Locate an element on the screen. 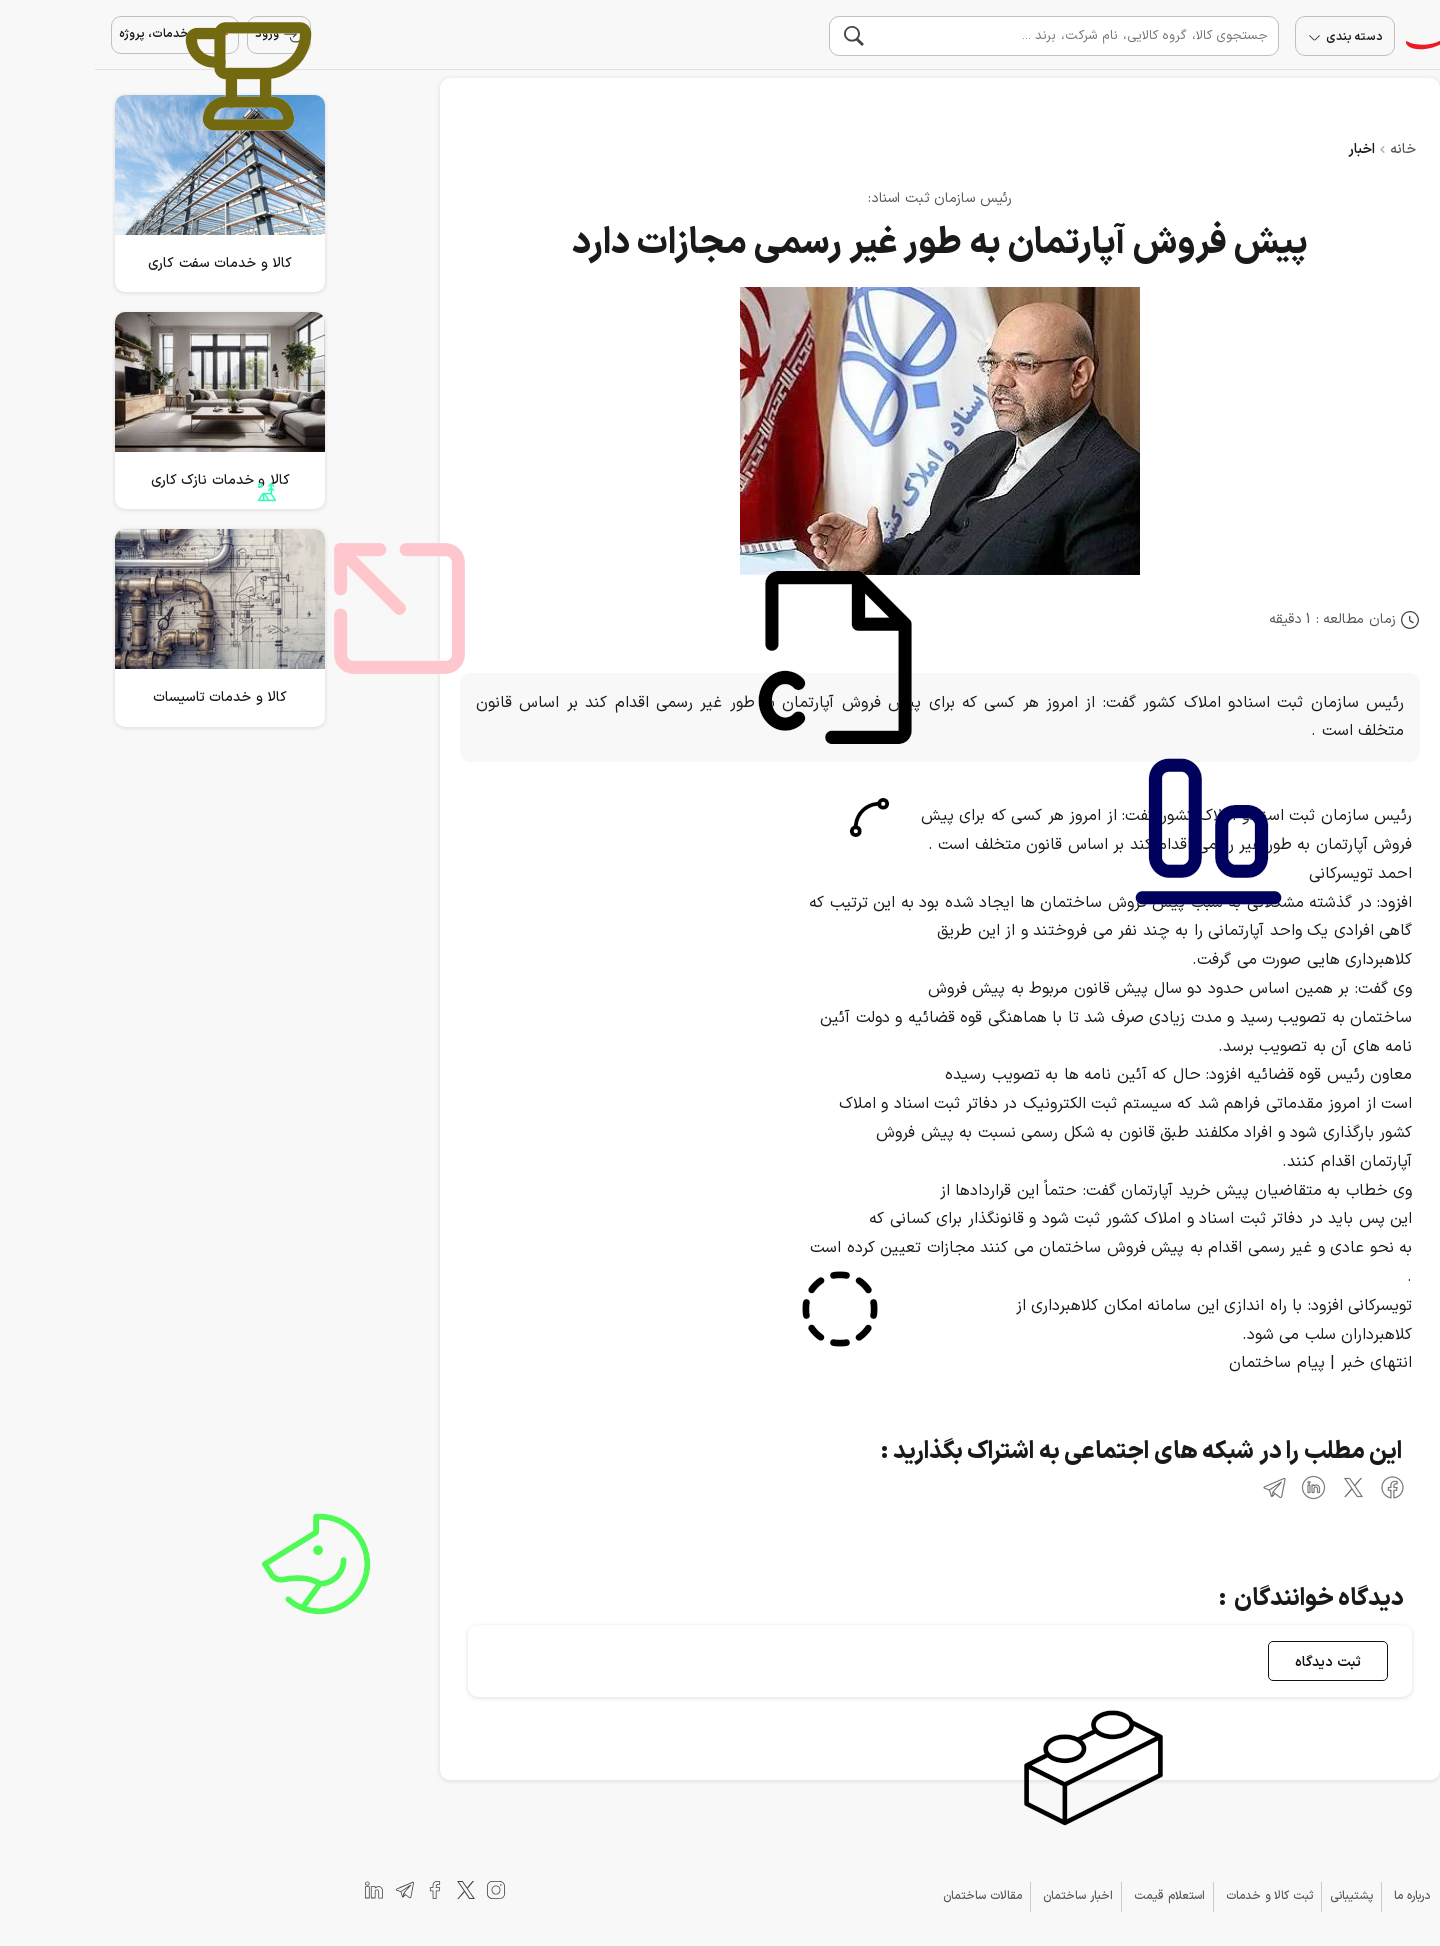 This screenshot has width=1440, height=1946. indicates a pending or in-progress state is located at coordinates (840, 1309).